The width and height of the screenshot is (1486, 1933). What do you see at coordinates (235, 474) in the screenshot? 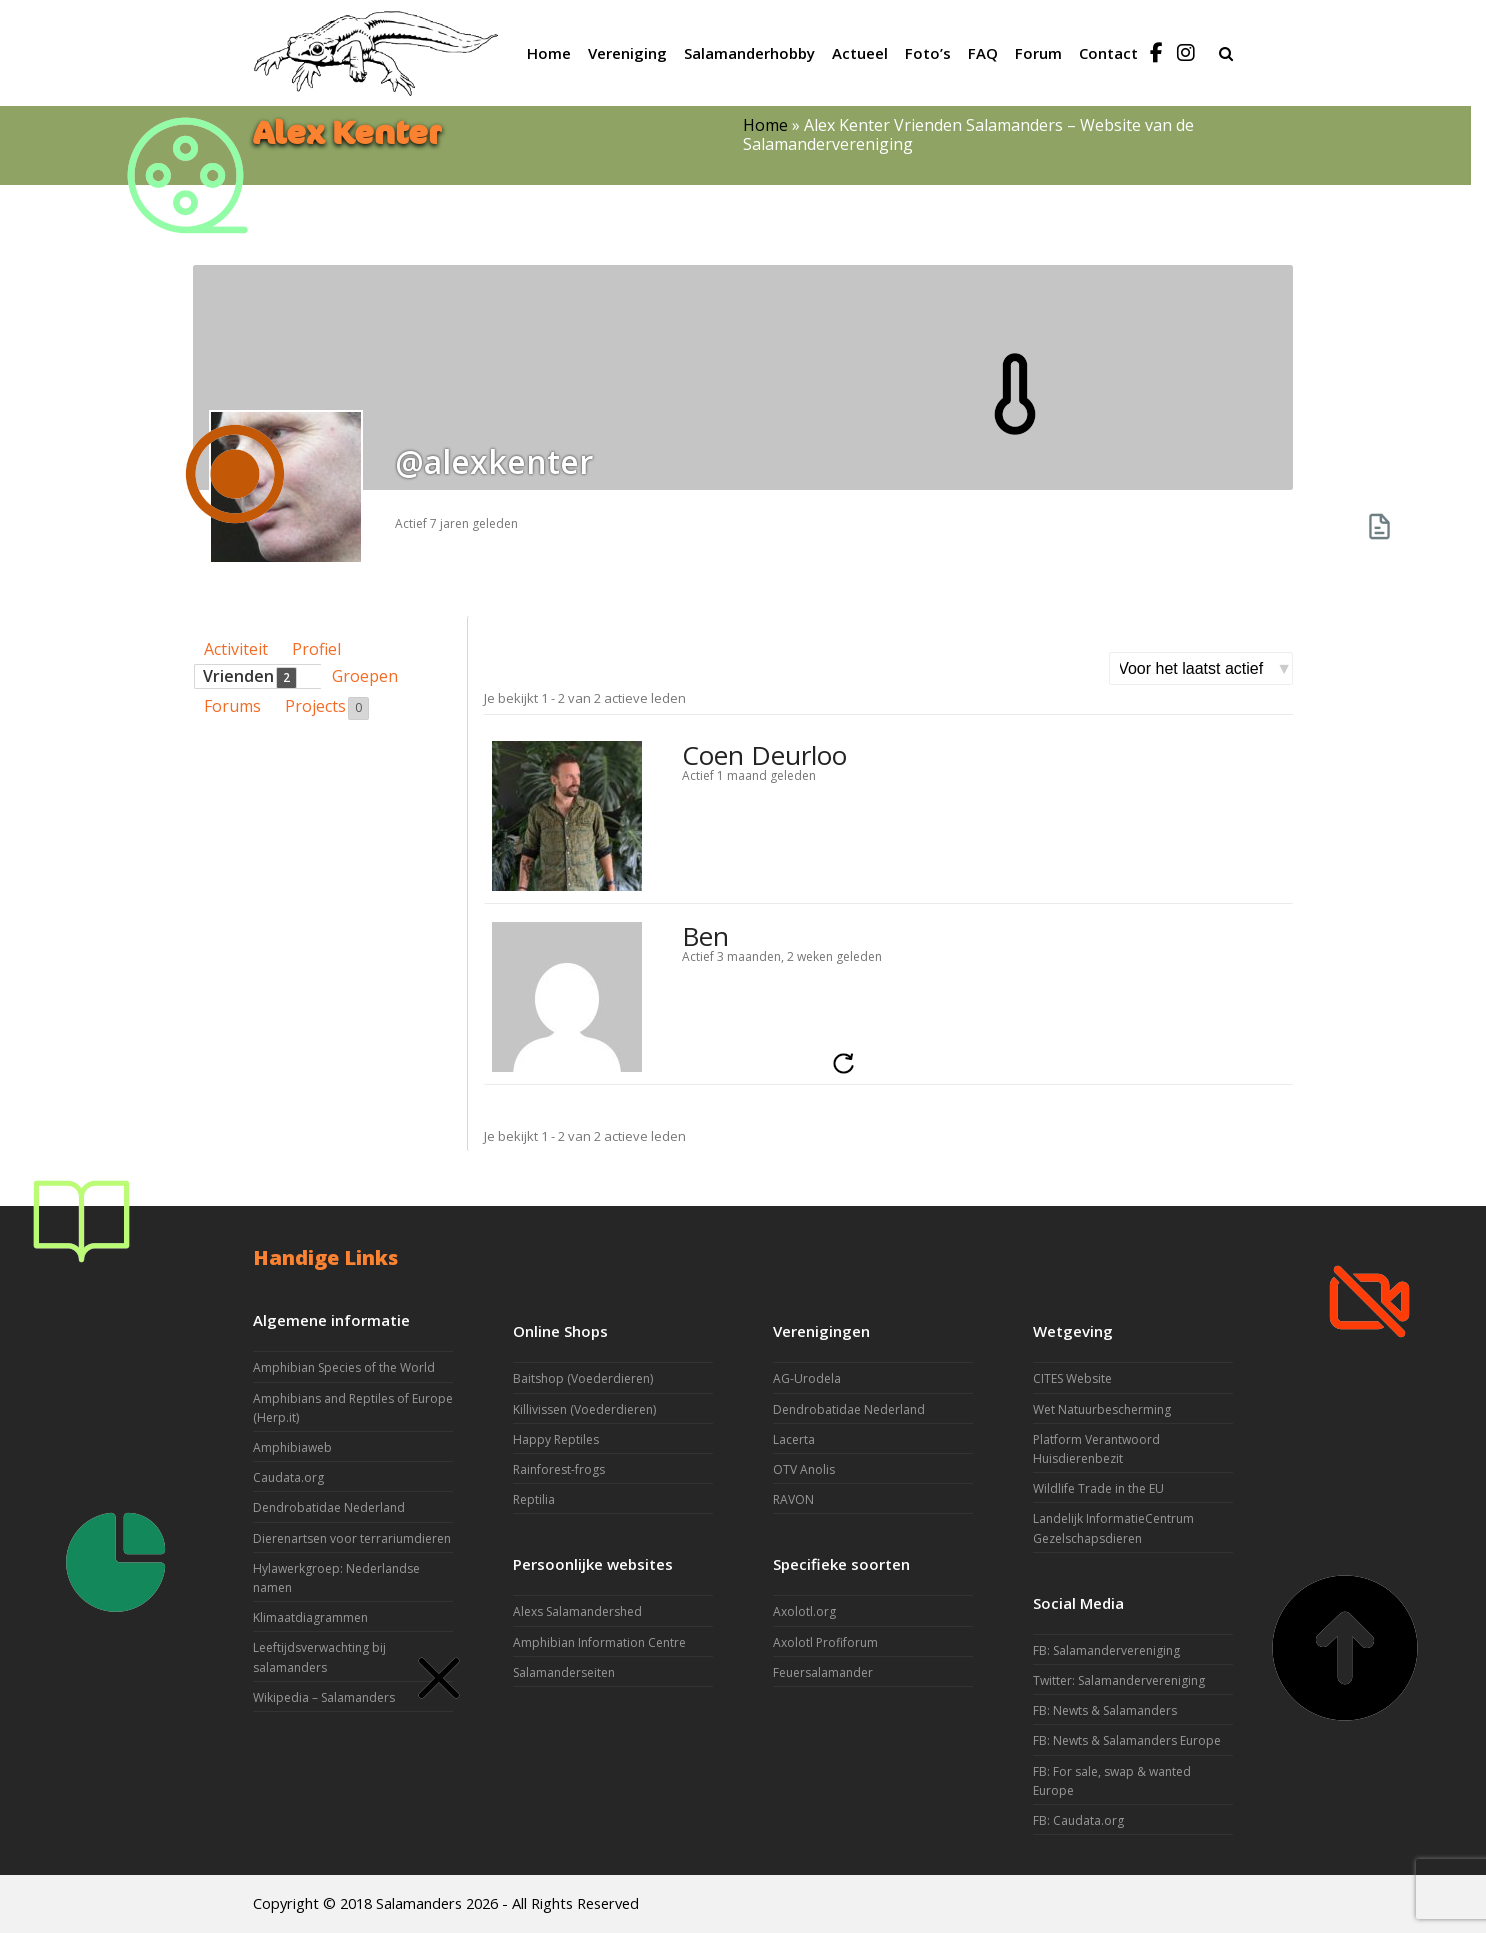
I see `selected radio button option` at bounding box center [235, 474].